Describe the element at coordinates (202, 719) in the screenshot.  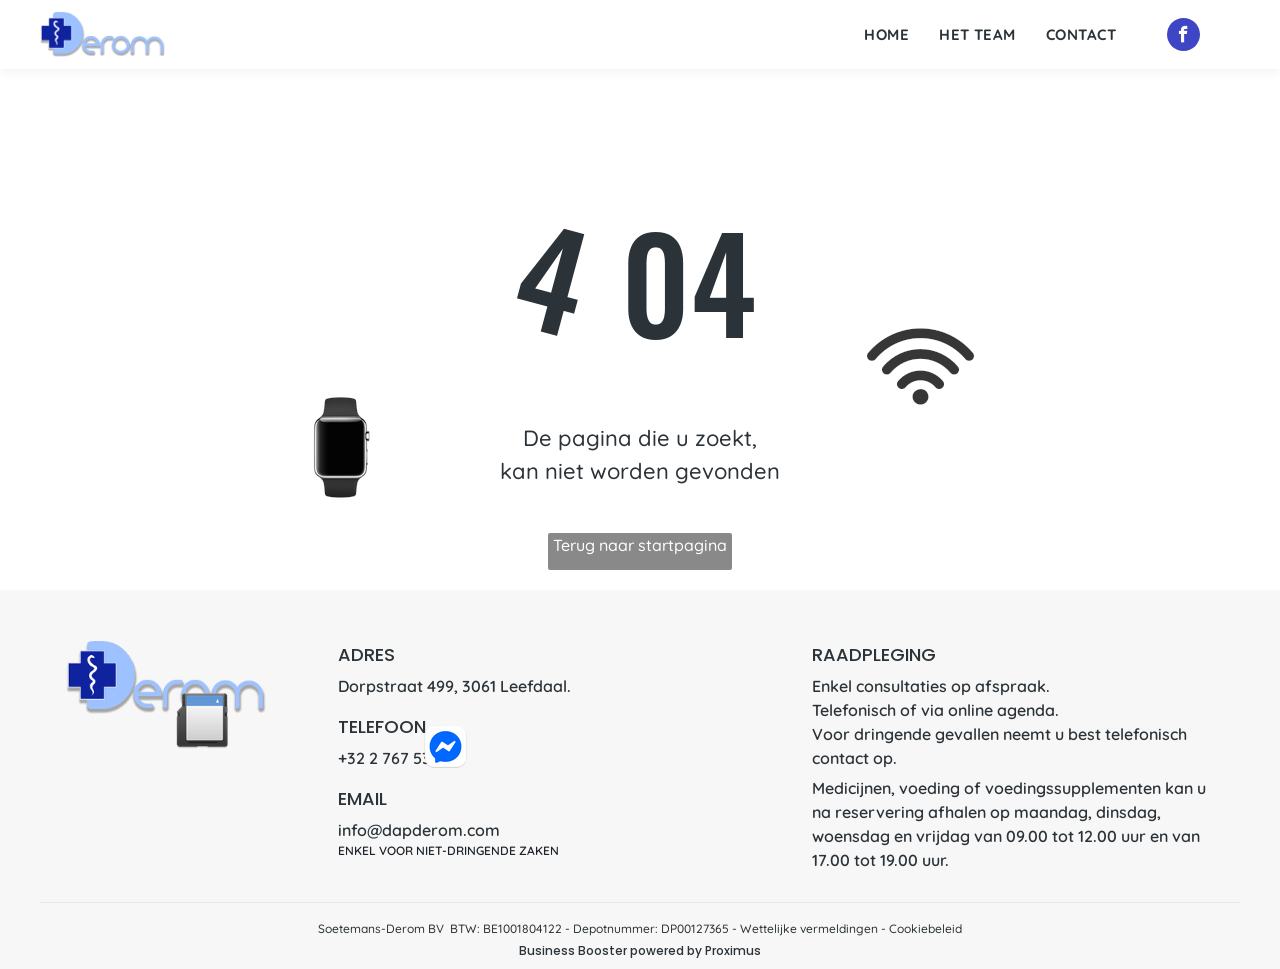
I see `access miniSD card storage` at that location.